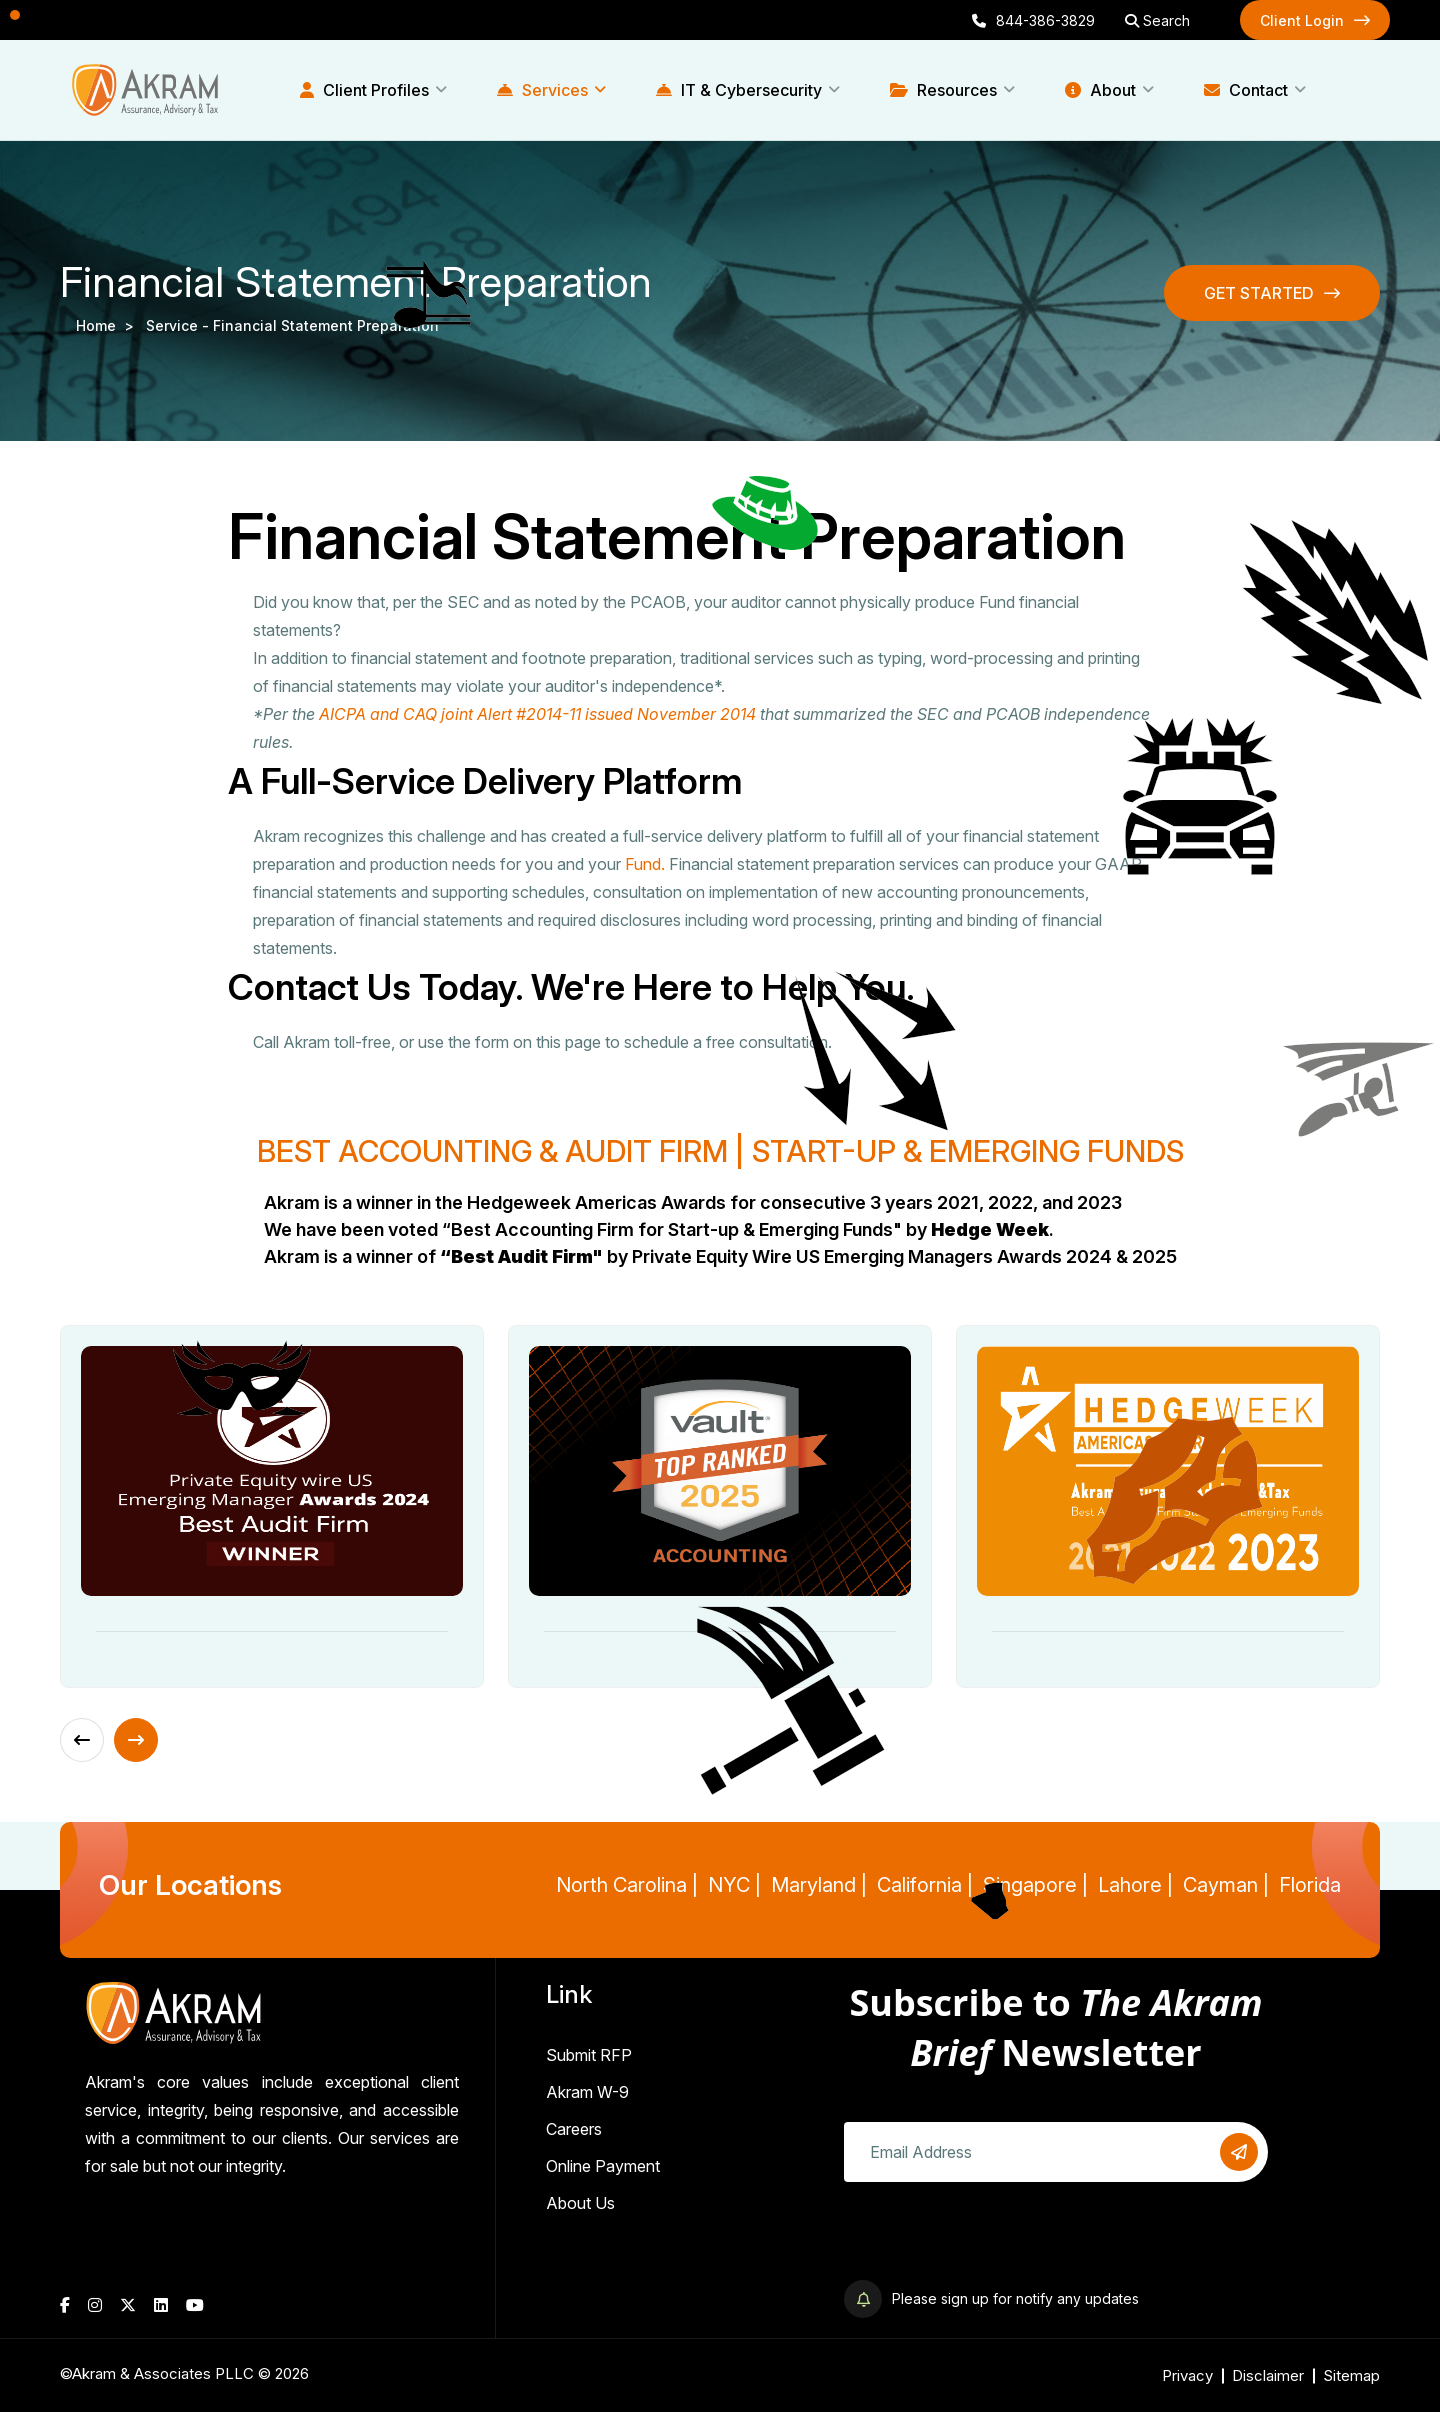  What do you see at coordinates (792, 1704) in the screenshot?
I see `indicates a ban or moderation action` at bounding box center [792, 1704].